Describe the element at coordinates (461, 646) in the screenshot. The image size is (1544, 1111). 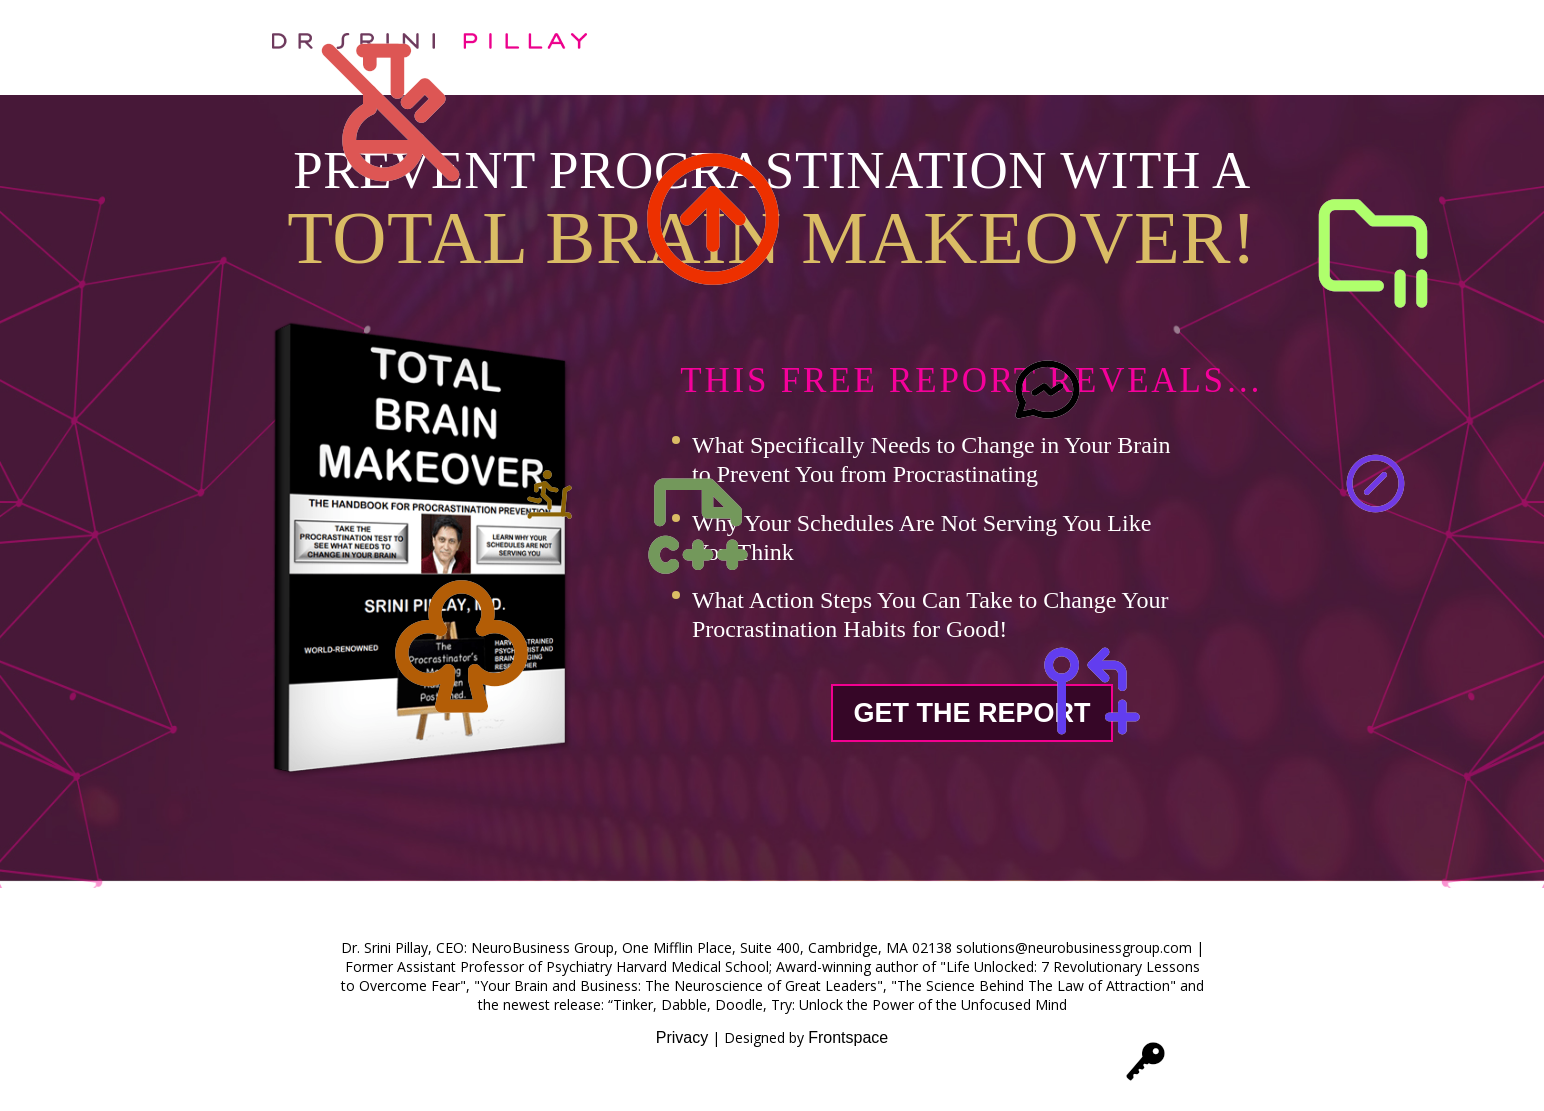
I see `represents the clubs suit in a card game` at that location.